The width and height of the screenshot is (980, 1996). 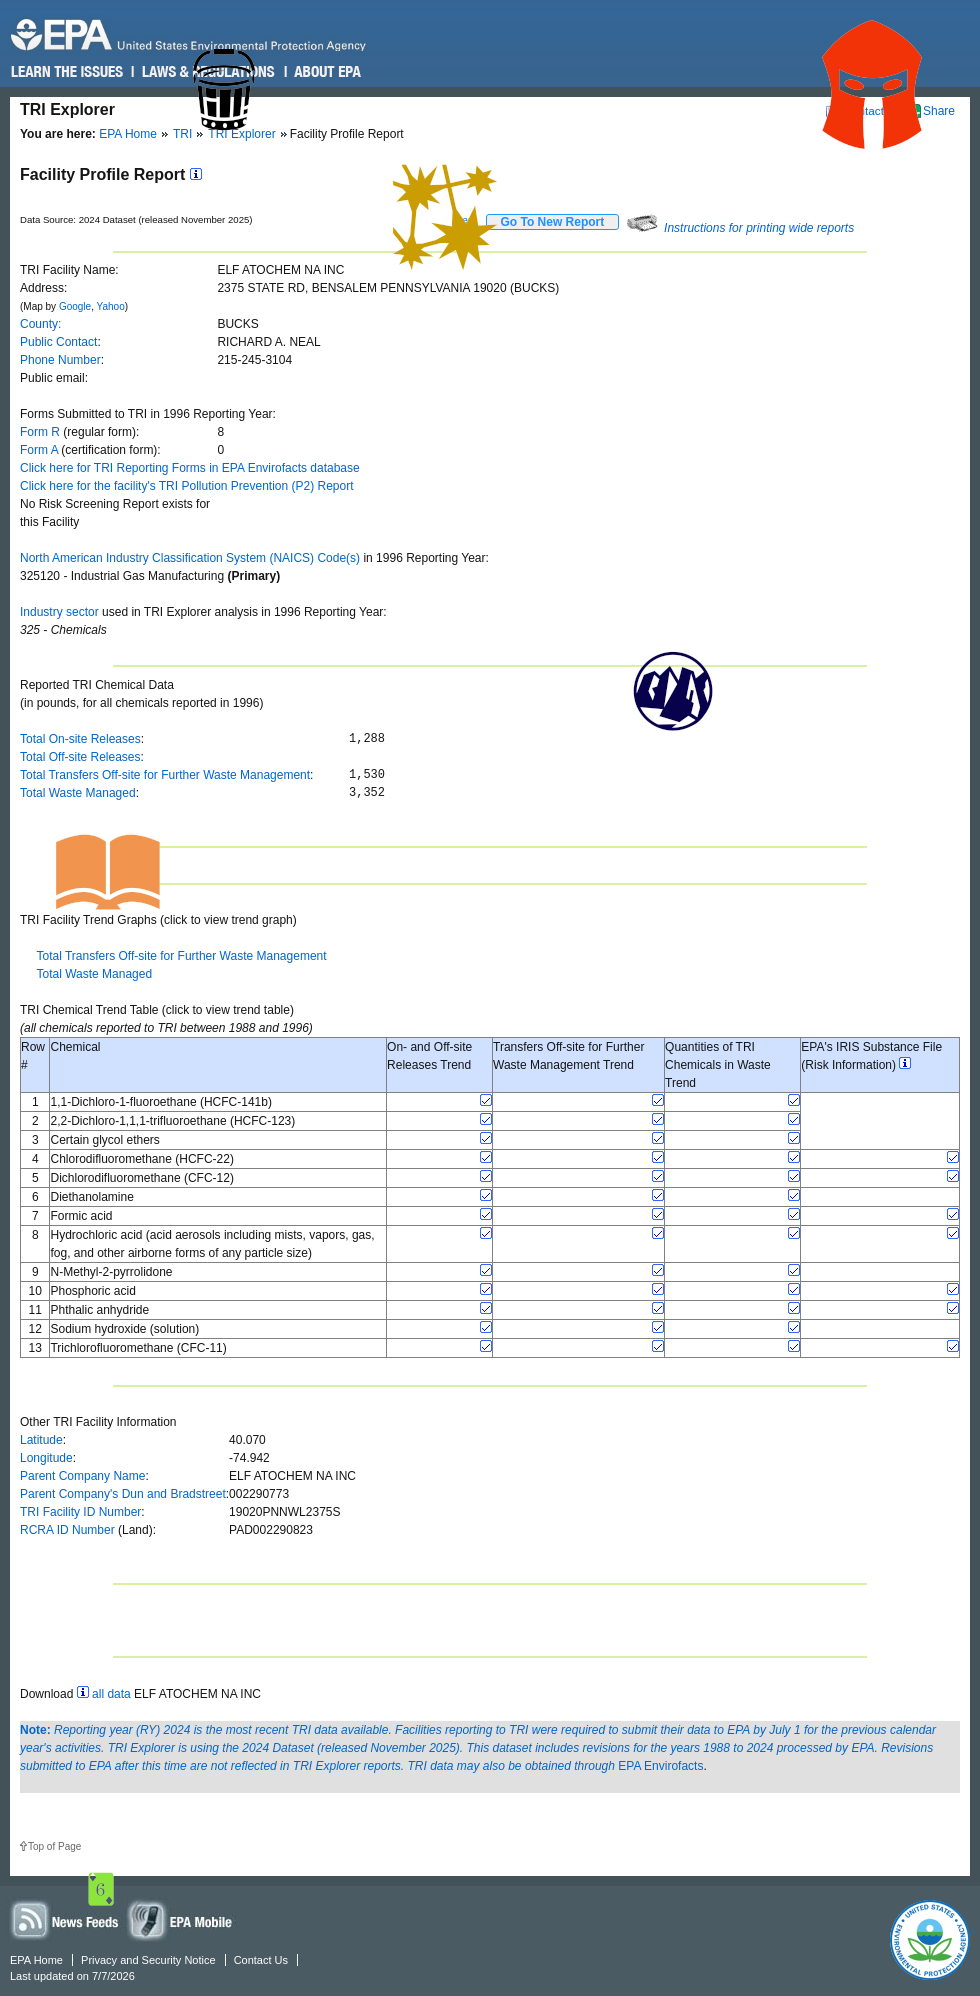 What do you see at coordinates (224, 87) in the screenshot?
I see `indicates full water bucket in game inventory` at bounding box center [224, 87].